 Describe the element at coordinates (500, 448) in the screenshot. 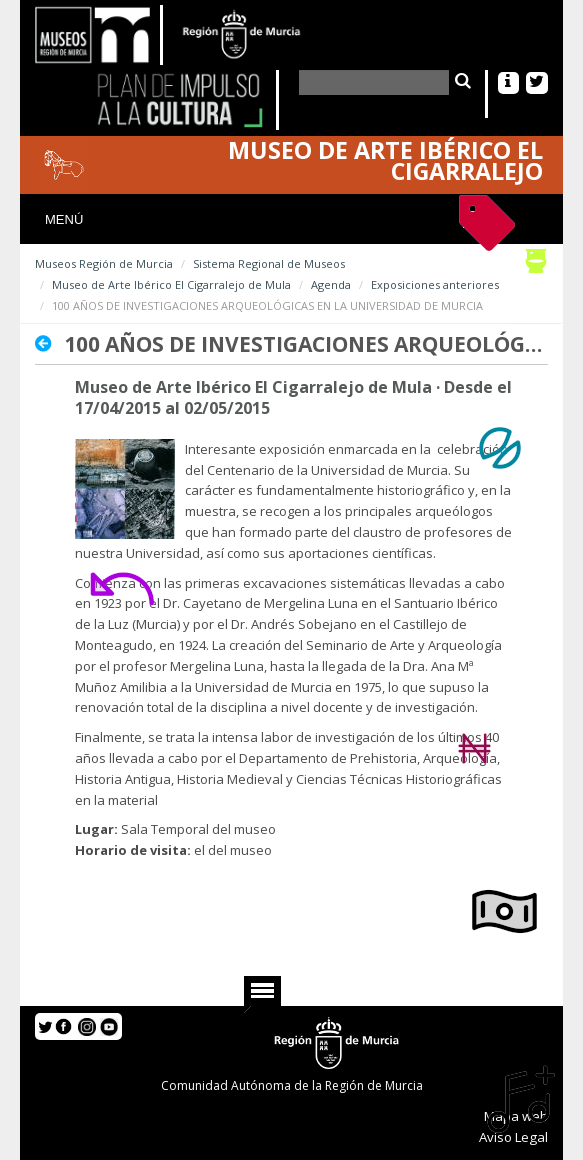

I see `open sharik file sharing app` at that location.